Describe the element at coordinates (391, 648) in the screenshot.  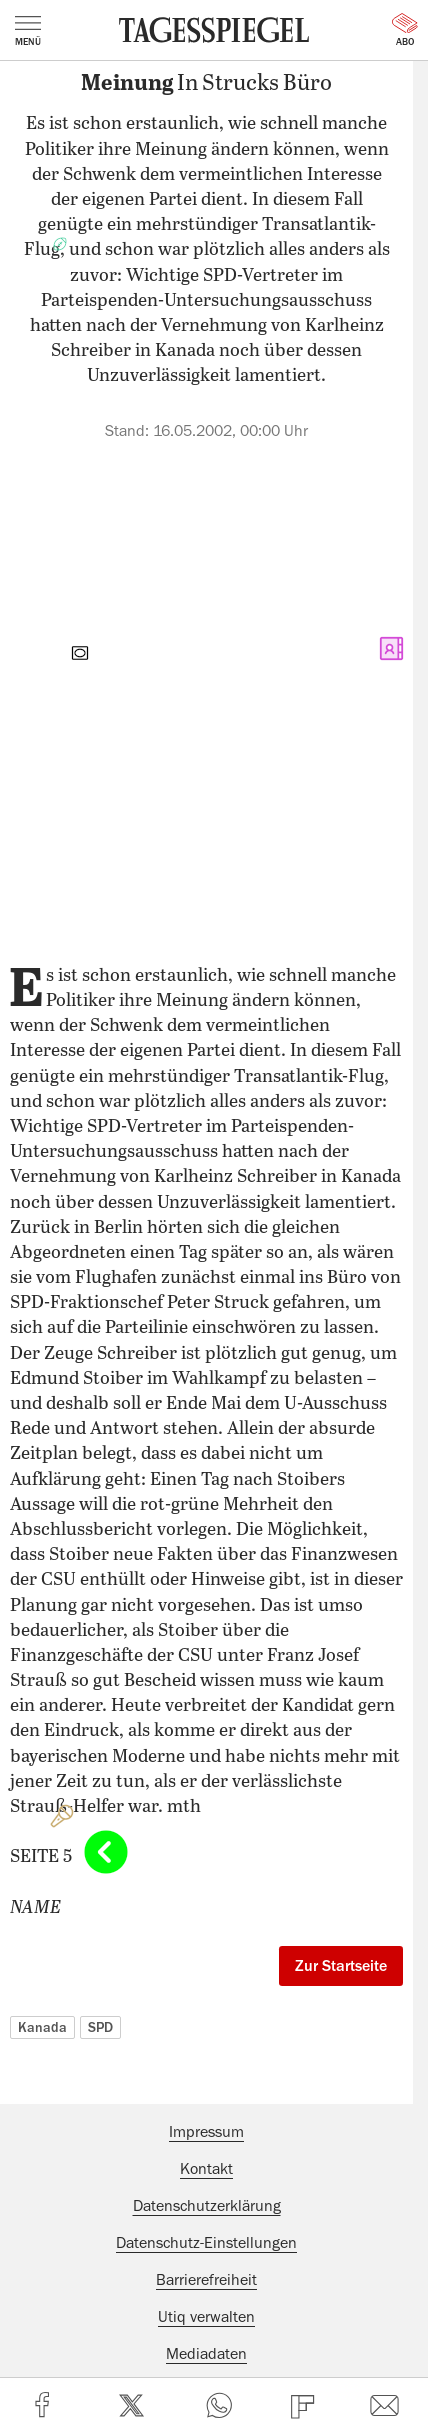
I see `open your contacts or address book` at that location.